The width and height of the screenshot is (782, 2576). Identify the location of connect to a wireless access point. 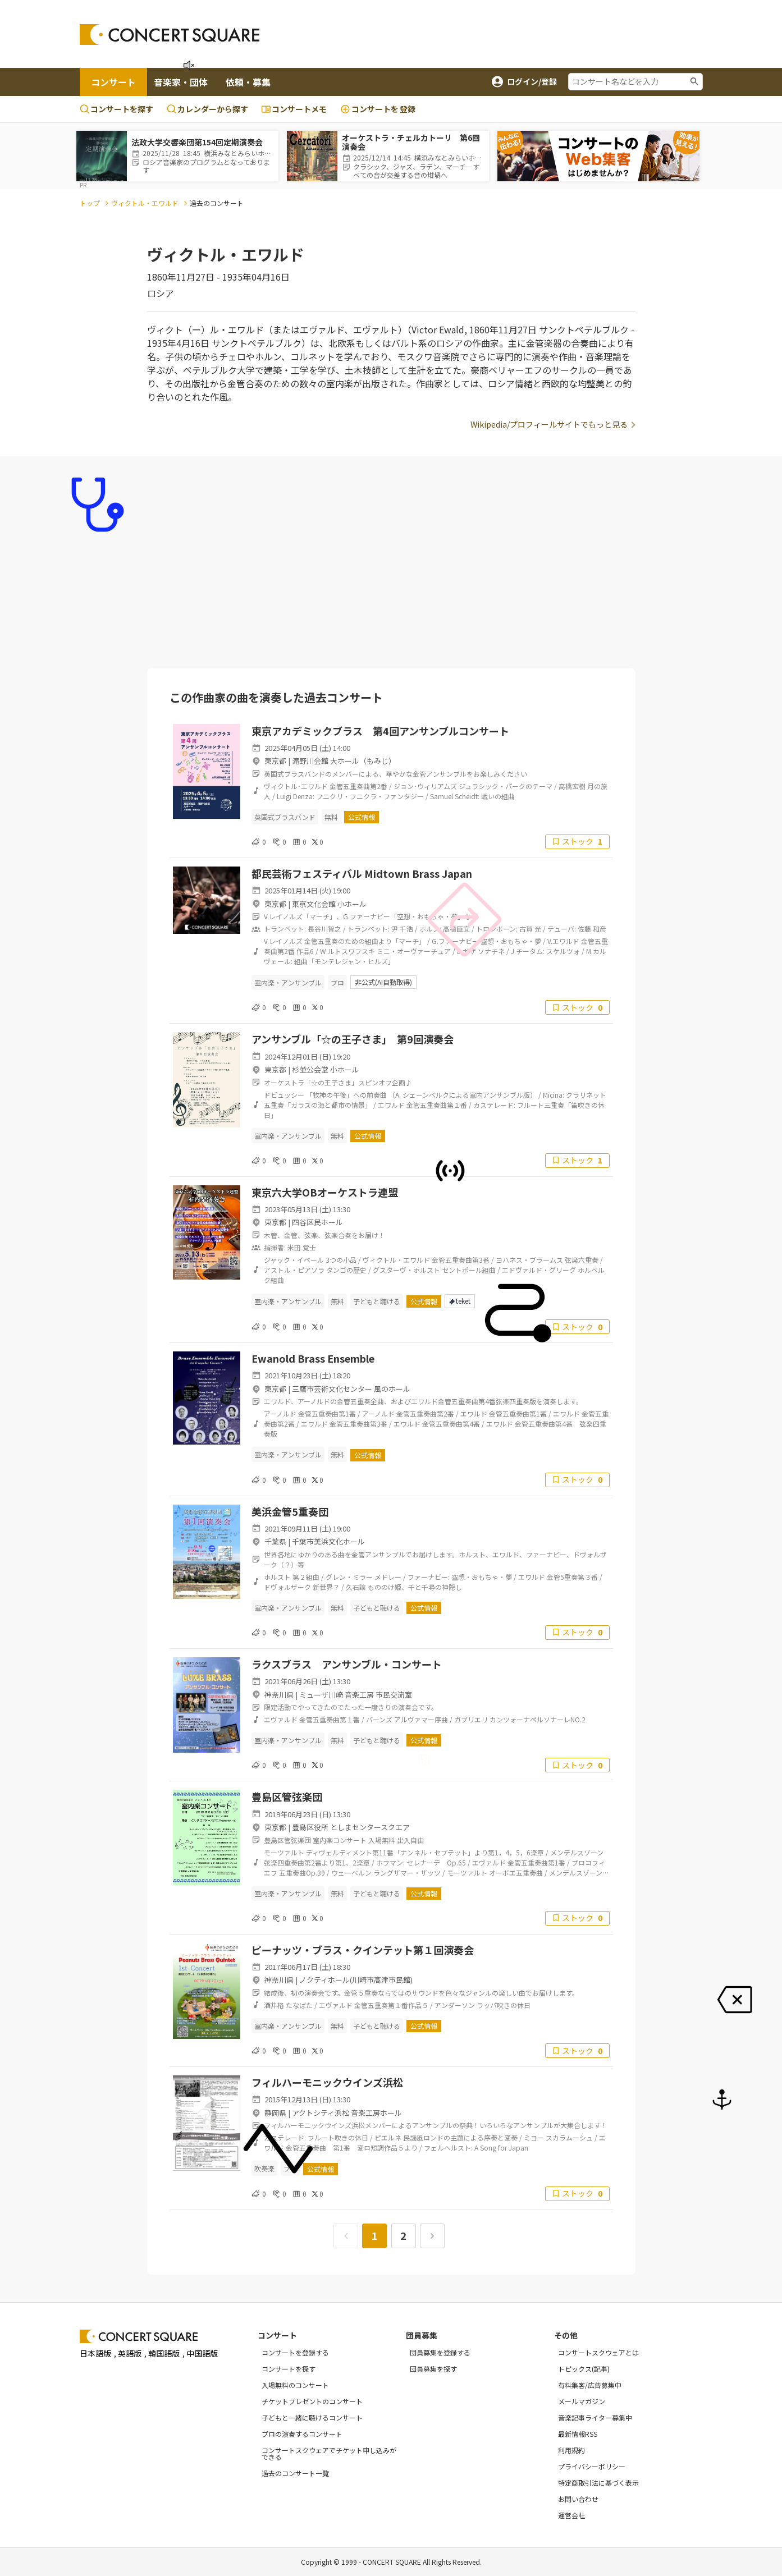
(450, 1171).